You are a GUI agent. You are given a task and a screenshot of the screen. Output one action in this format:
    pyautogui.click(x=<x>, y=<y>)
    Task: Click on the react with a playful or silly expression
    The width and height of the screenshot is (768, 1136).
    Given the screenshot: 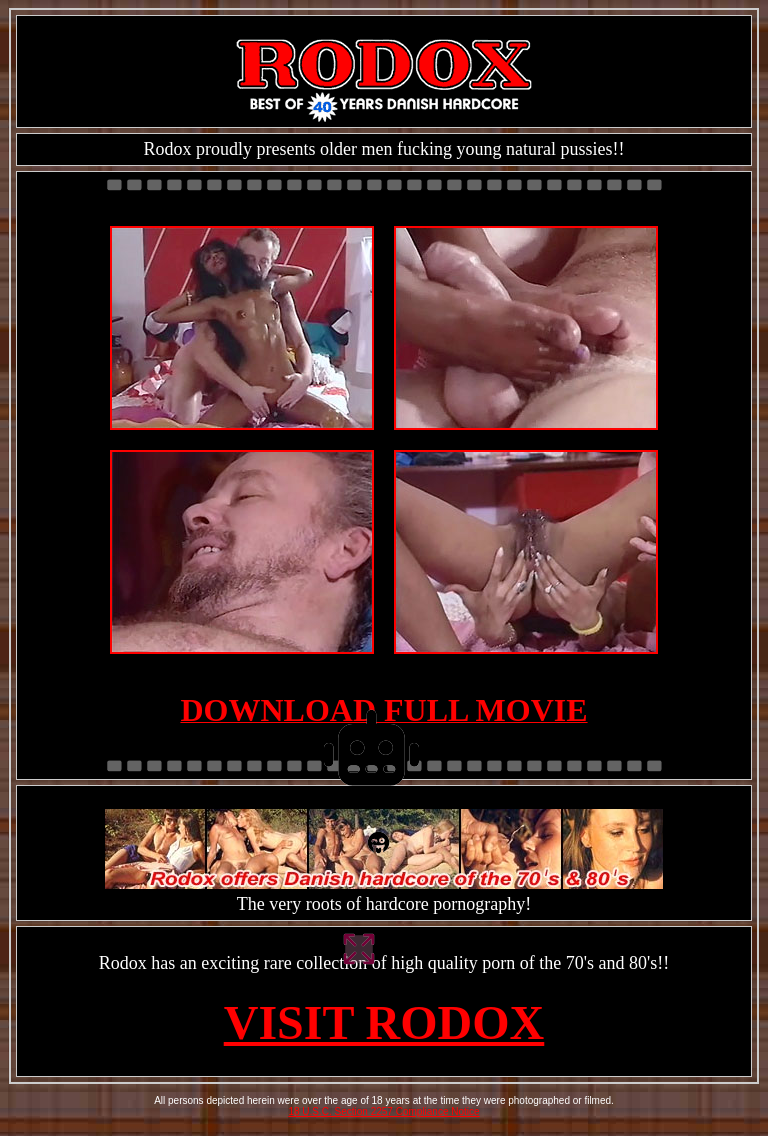 What is the action you would take?
    pyautogui.click(x=378, y=842)
    